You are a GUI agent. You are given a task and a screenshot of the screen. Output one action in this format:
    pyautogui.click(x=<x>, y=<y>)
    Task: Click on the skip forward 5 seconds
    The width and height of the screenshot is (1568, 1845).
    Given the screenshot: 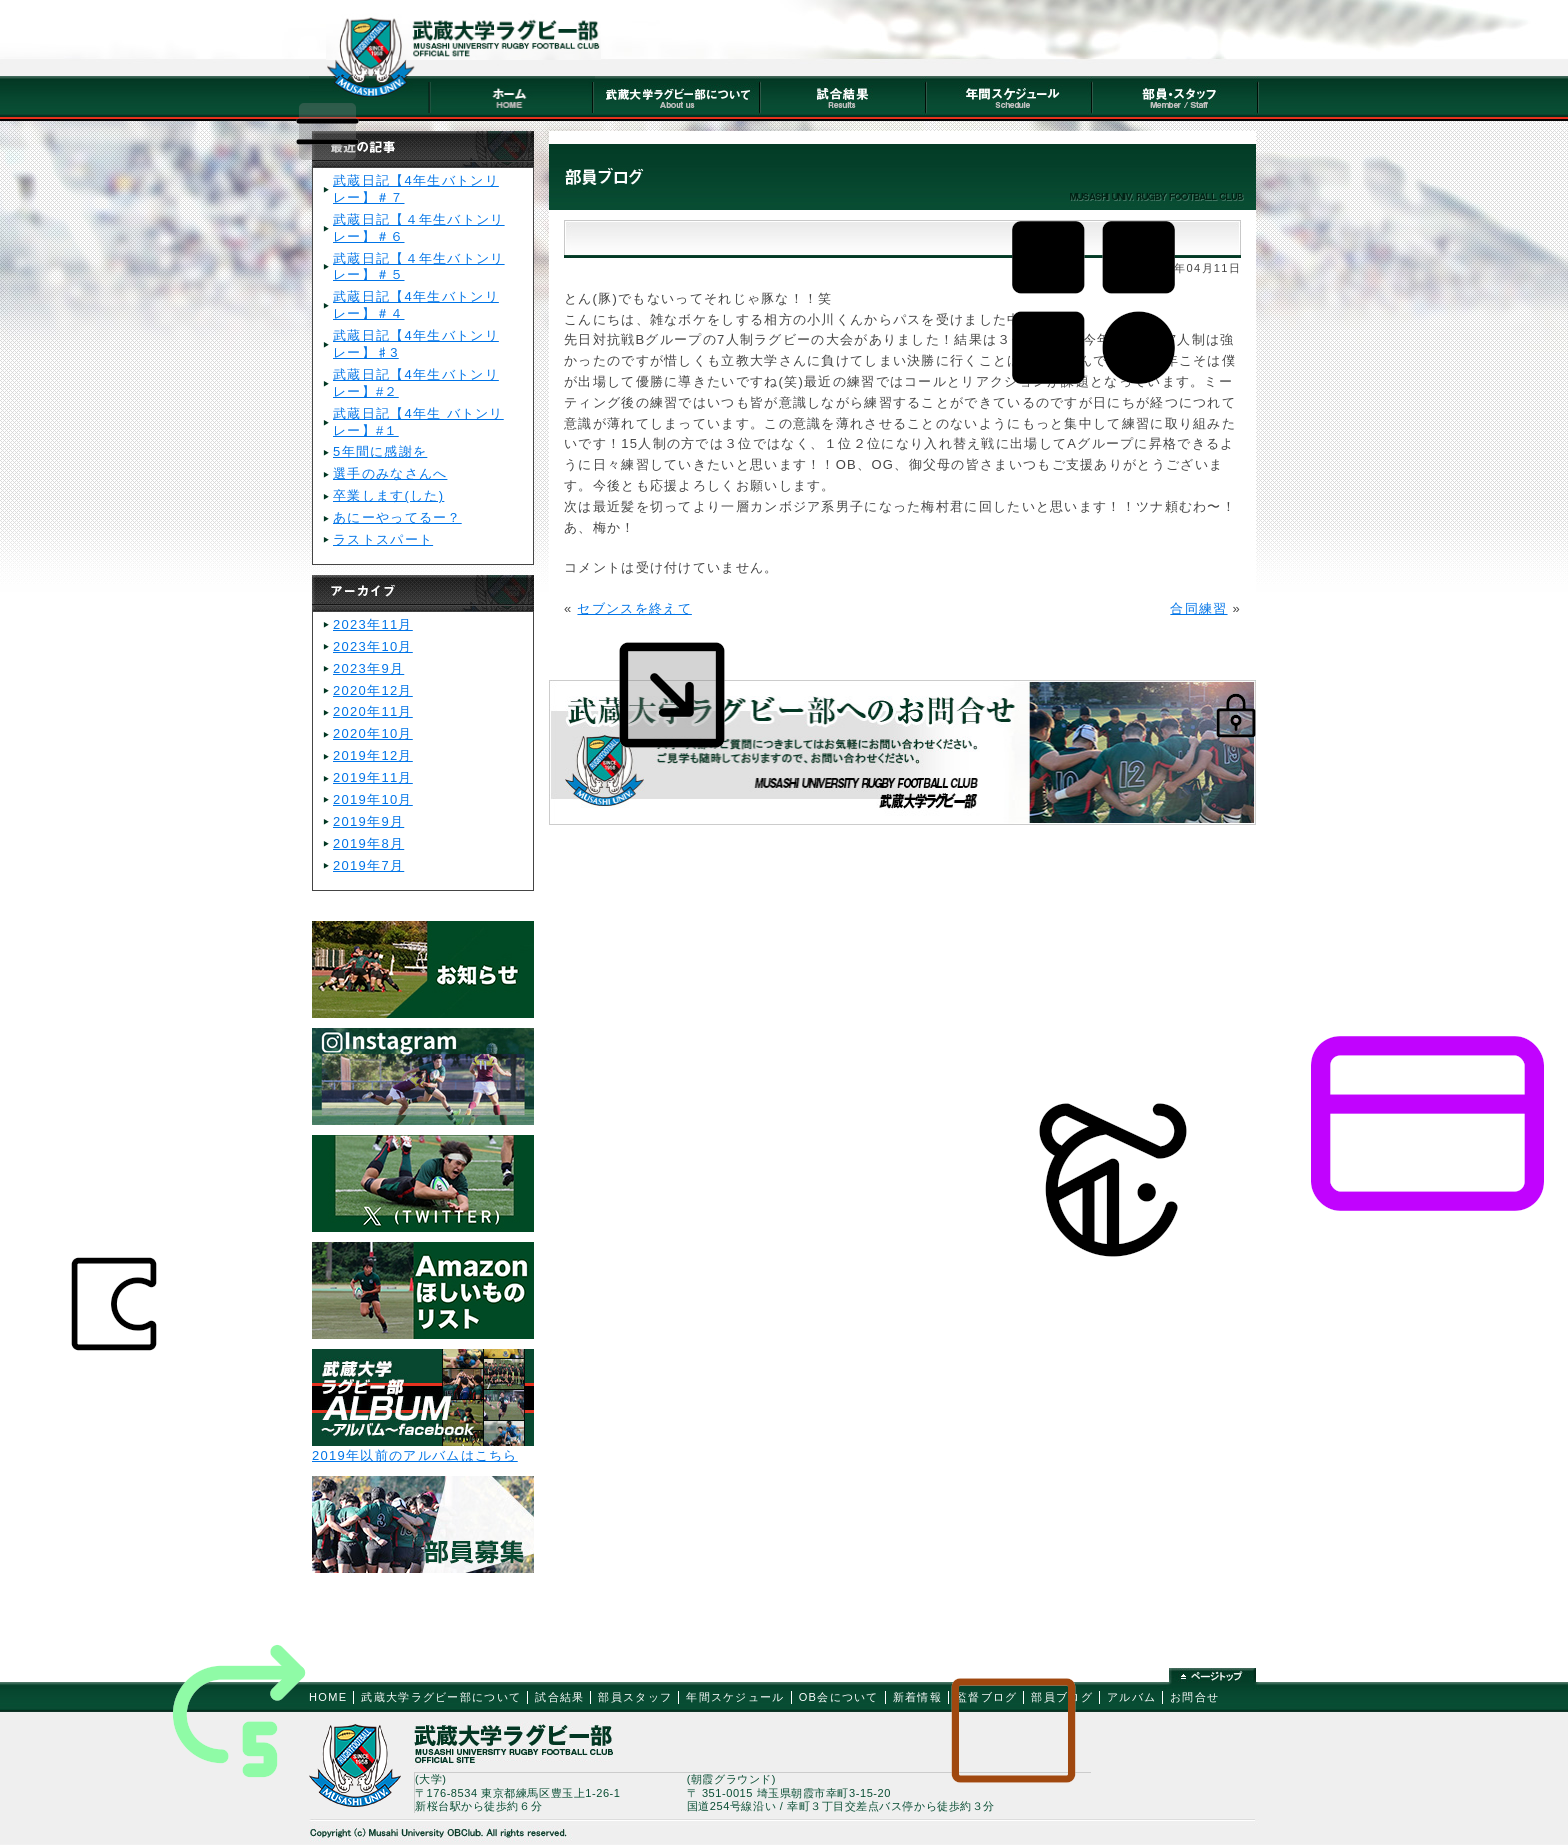 What is the action you would take?
    pyautogui.click(x=242, y=1714)
    